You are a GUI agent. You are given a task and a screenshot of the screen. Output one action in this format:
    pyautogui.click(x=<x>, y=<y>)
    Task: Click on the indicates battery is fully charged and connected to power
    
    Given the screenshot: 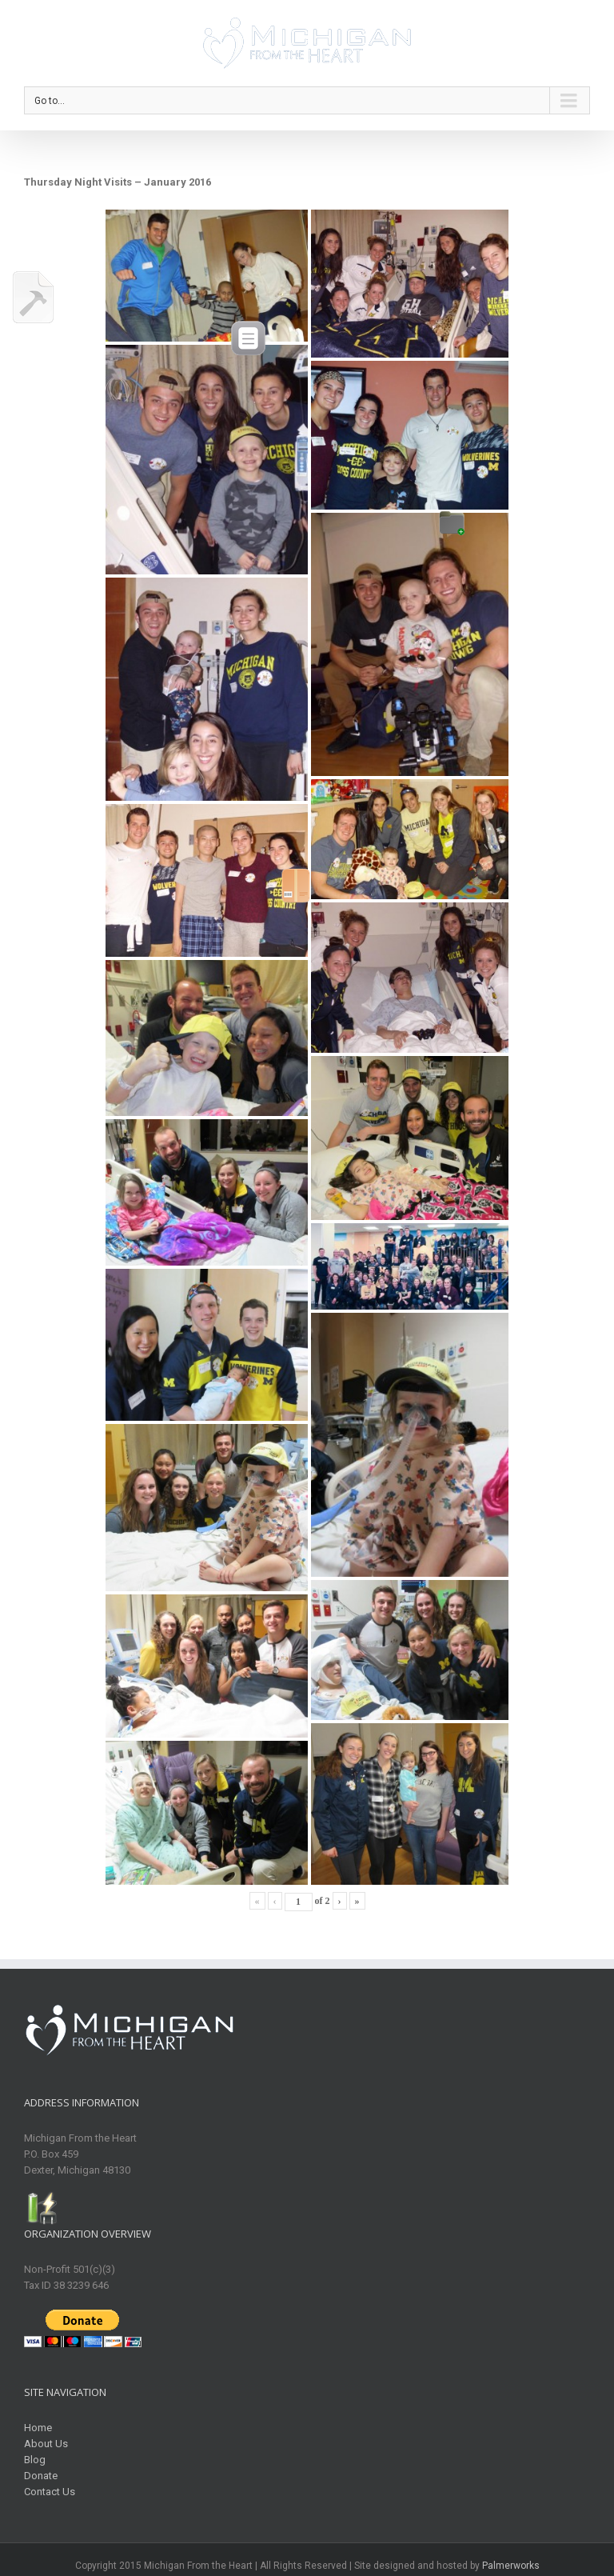 What is the action you would take?
    pyautogui.click(x=41, y=2208)
    